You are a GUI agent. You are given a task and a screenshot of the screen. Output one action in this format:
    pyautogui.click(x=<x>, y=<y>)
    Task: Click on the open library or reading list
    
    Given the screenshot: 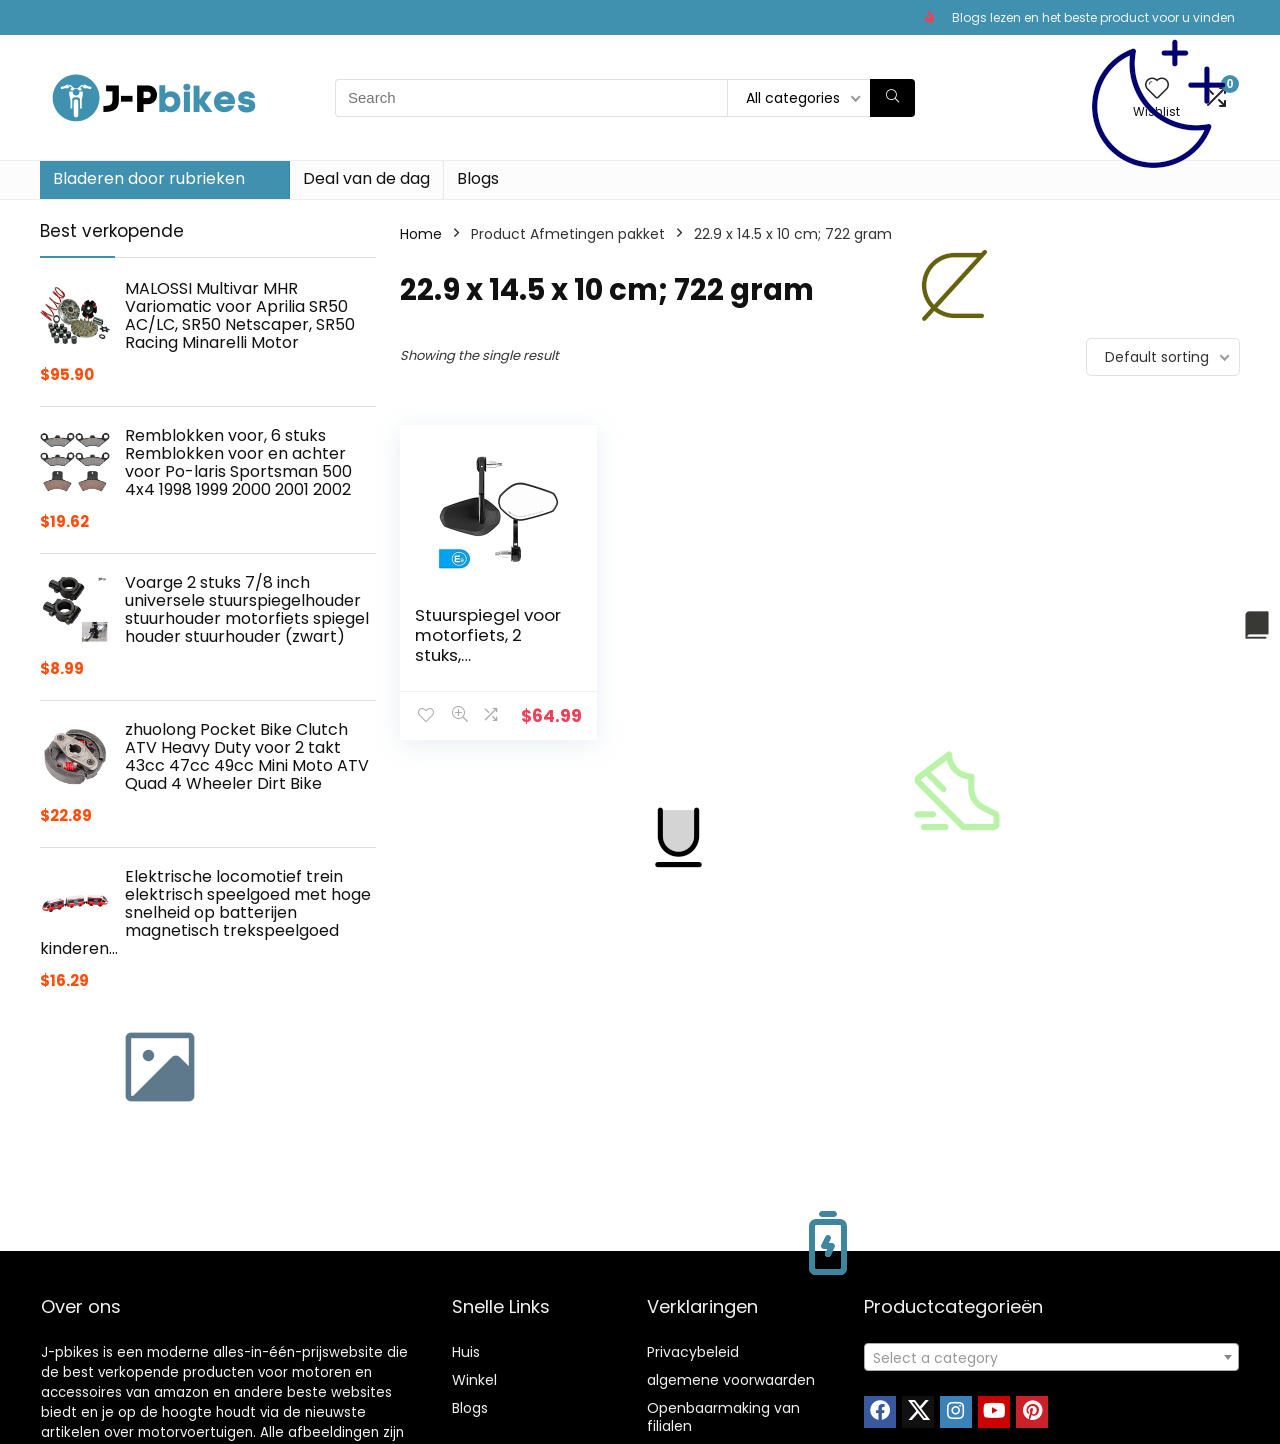 What is the action you would take?
    pyautogui.click(x=1257, y=625)
    